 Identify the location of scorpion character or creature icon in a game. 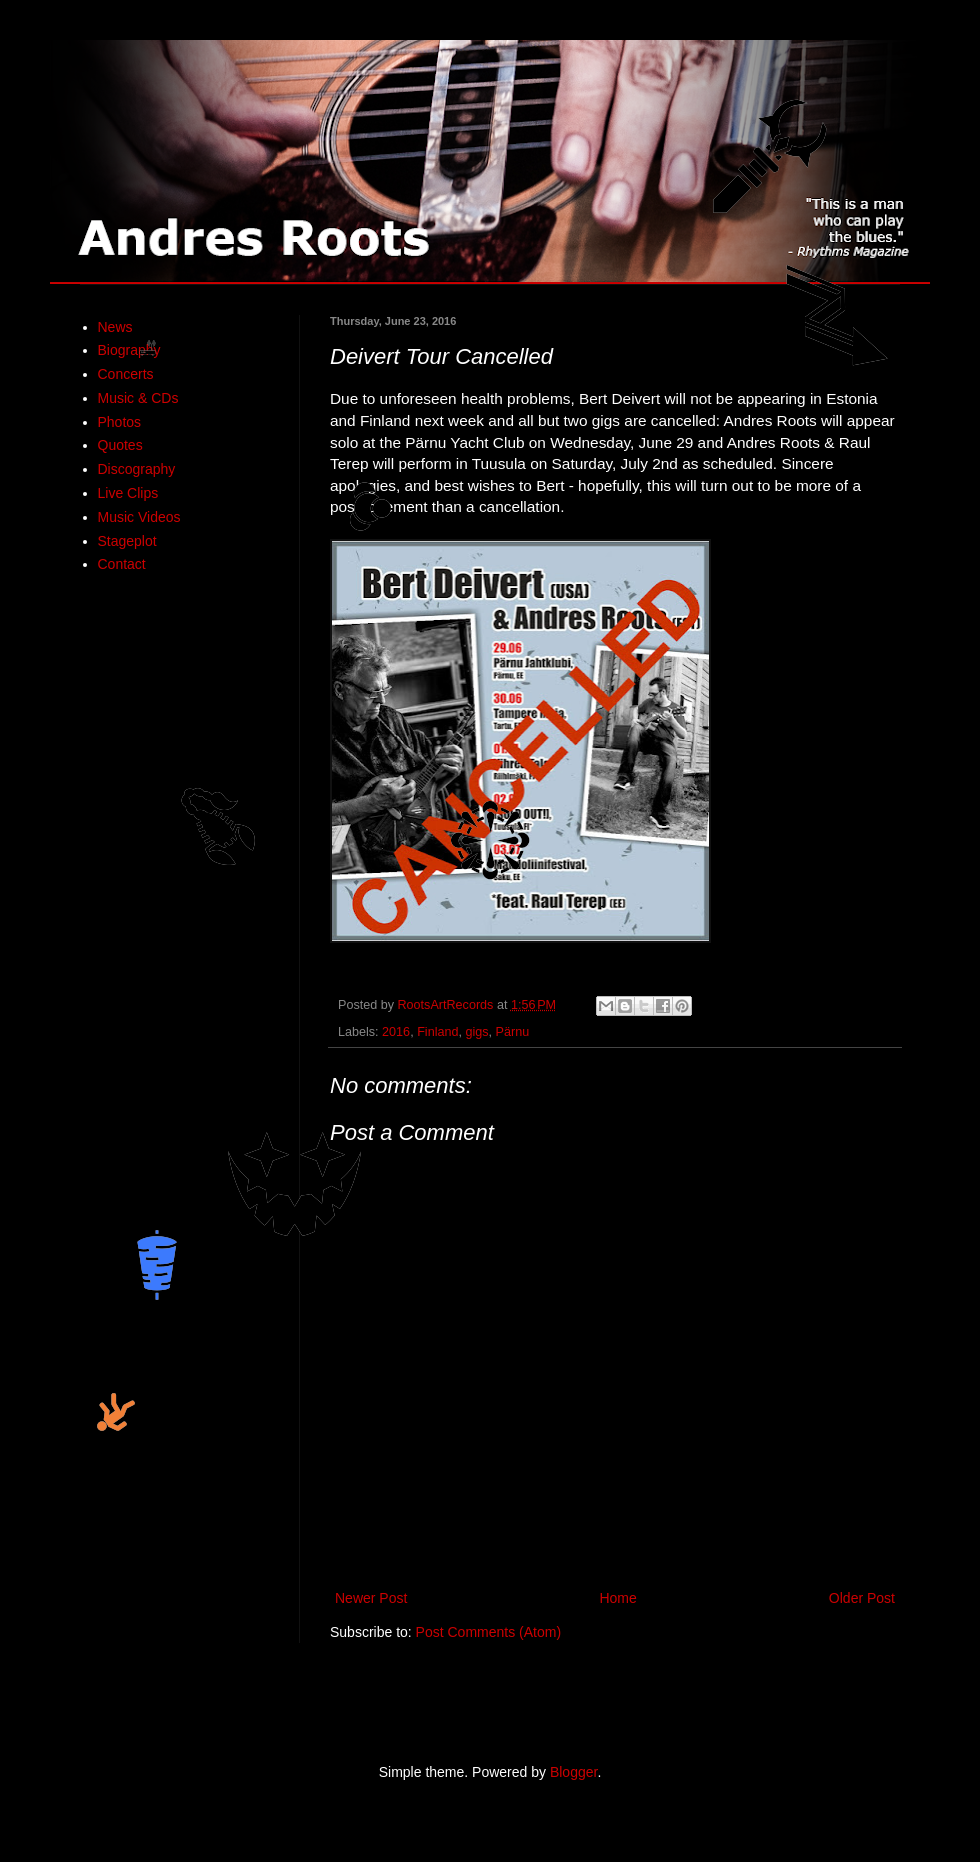
(219, 826).